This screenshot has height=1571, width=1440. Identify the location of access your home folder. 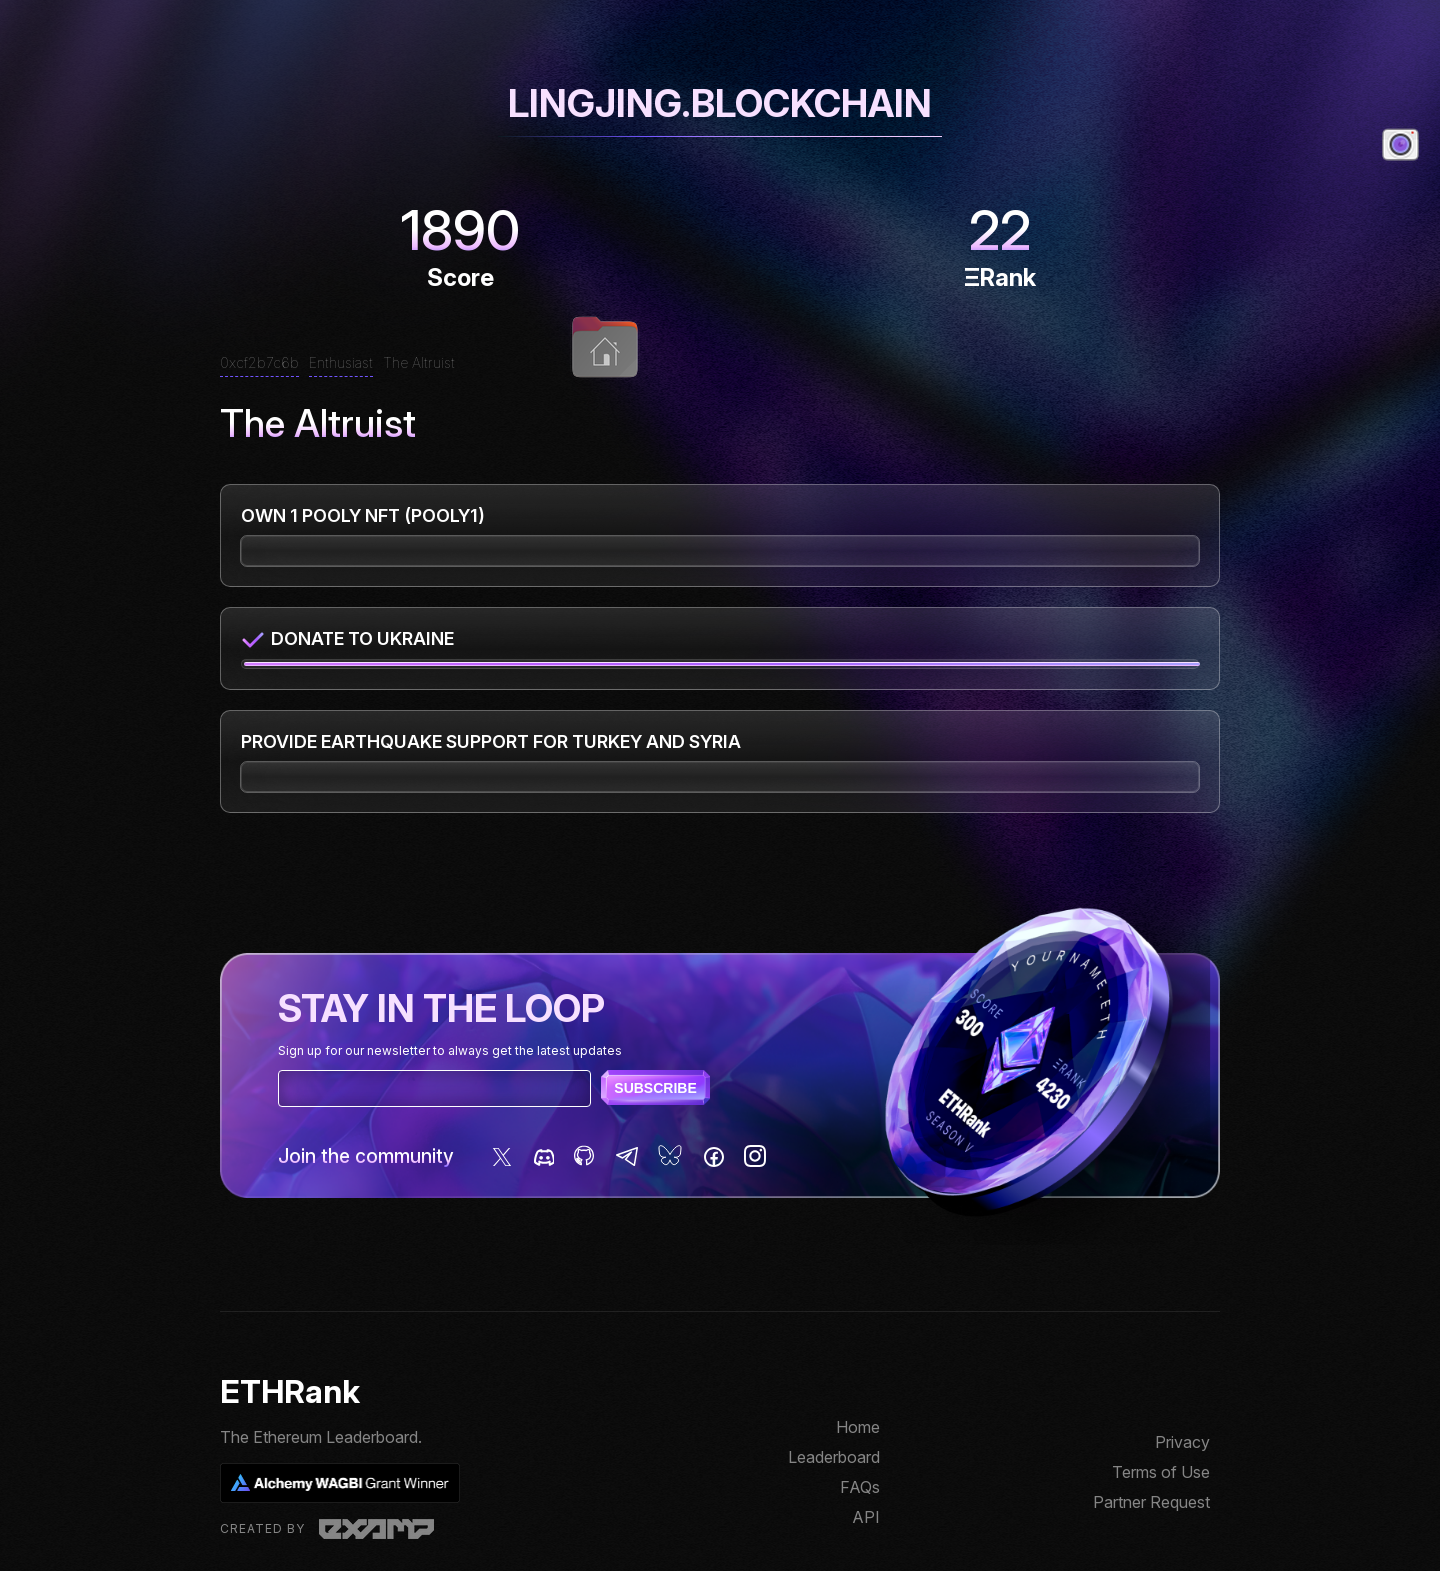
(605, 347).